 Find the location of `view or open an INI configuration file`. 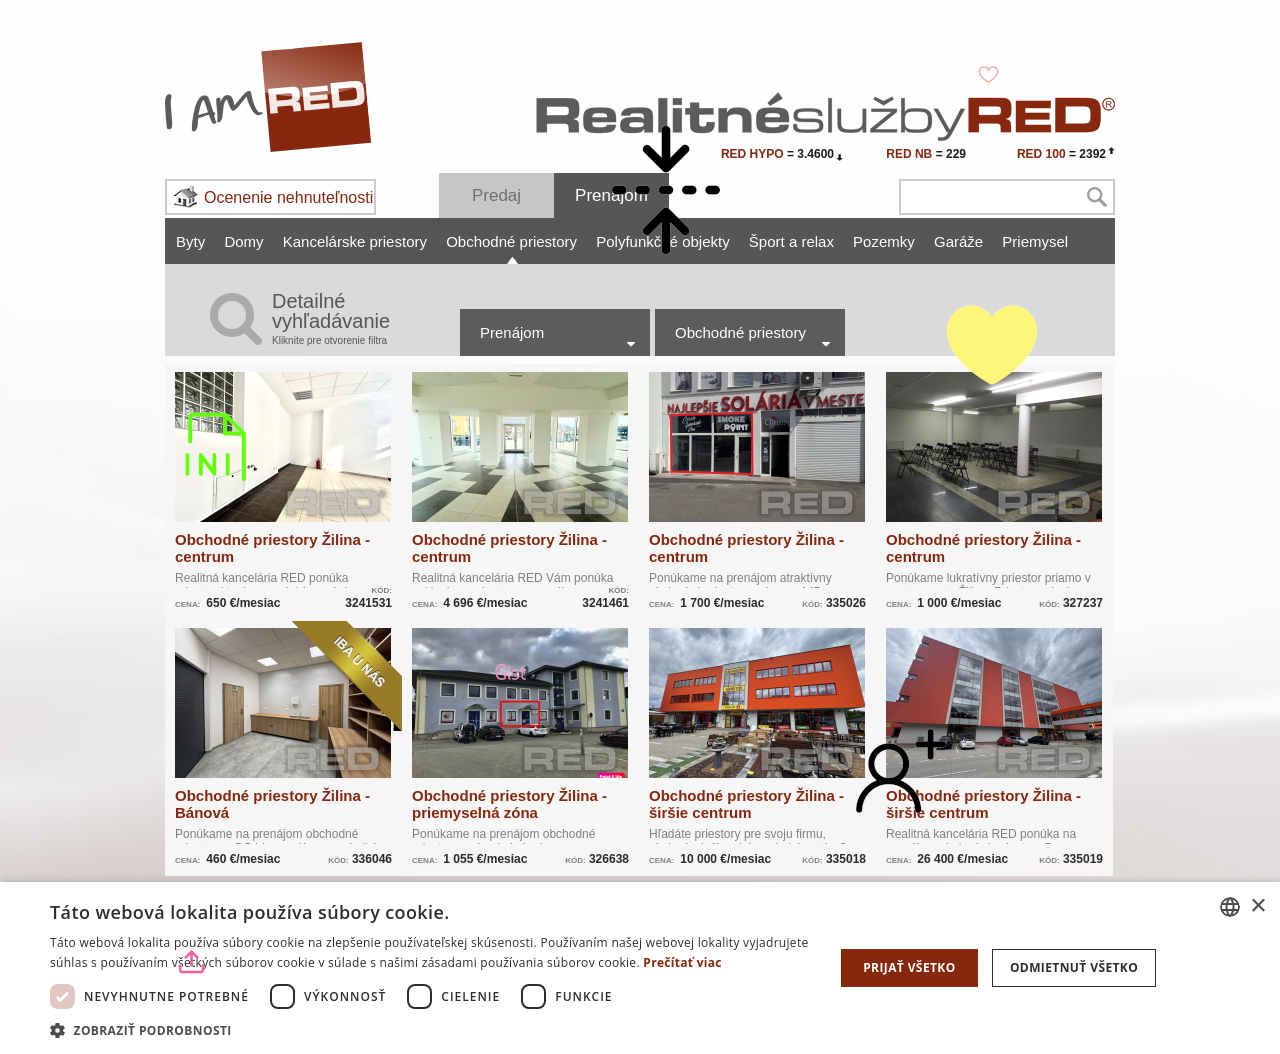

view or open an INI configuration file is located at coordinates (217, 447).